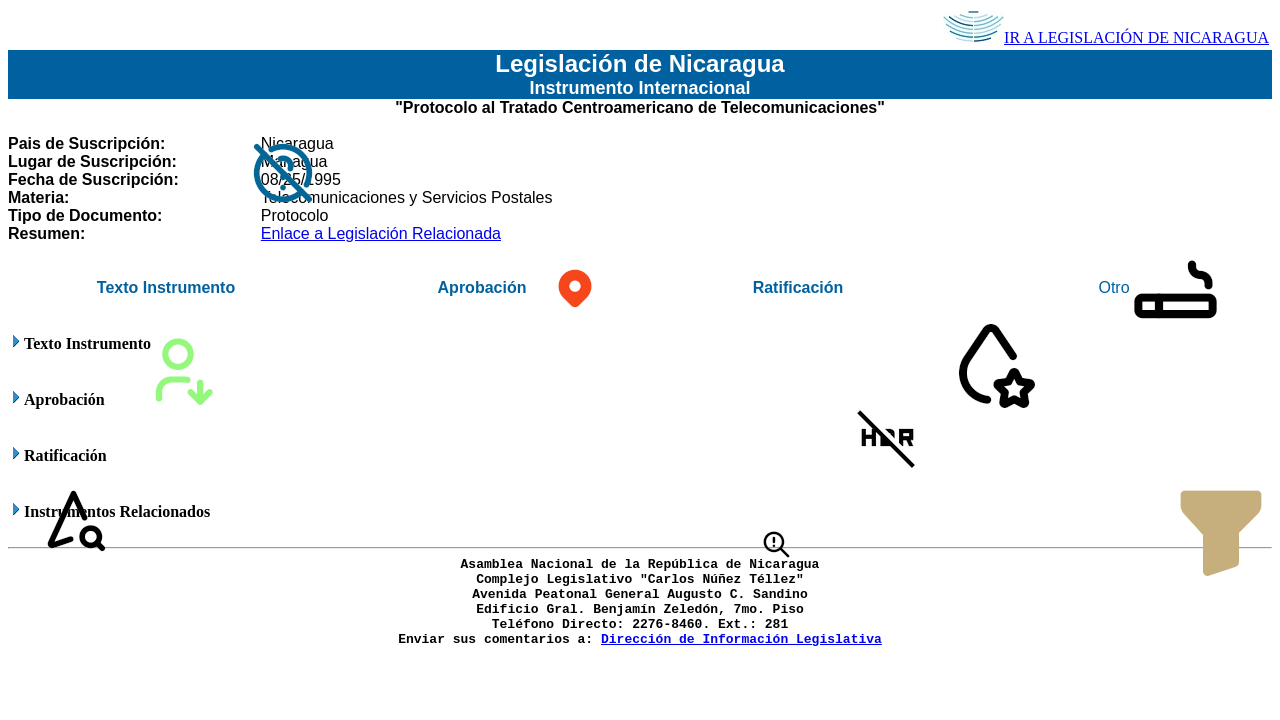 This screenshot has width=1280, height=720. I want to click on search error or warning, so click(776, 544).